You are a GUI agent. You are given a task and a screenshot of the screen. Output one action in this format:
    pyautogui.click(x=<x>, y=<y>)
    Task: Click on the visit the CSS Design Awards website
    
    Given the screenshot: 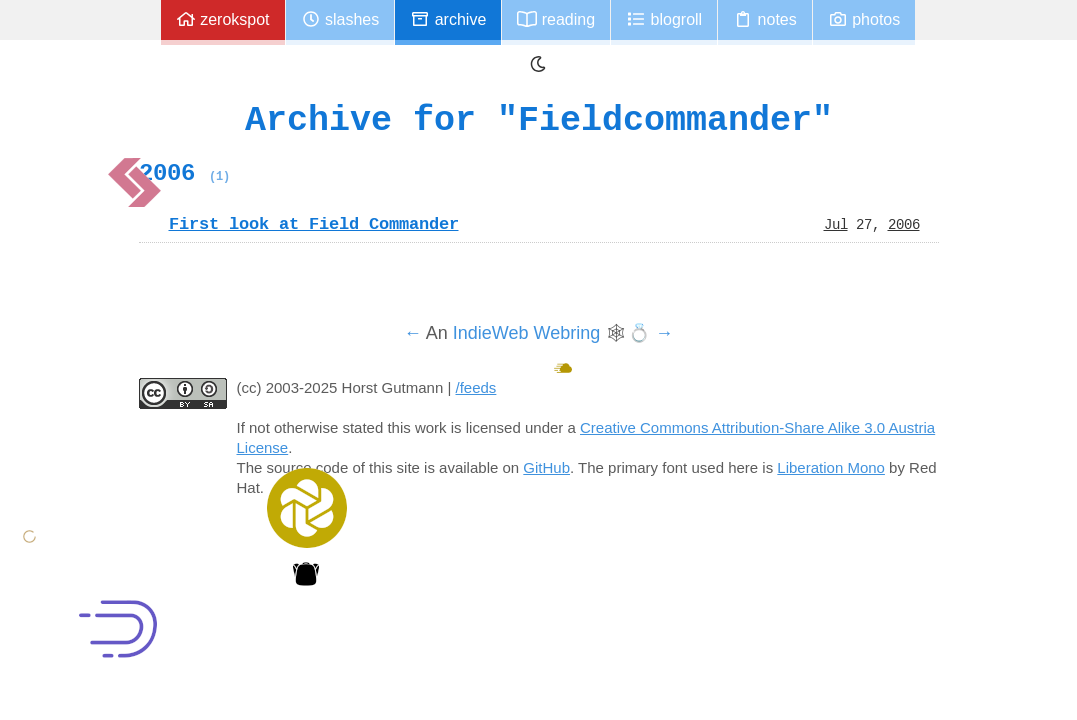 What is the action you would take?
    pyautogui.click(x=134, y=182)
    